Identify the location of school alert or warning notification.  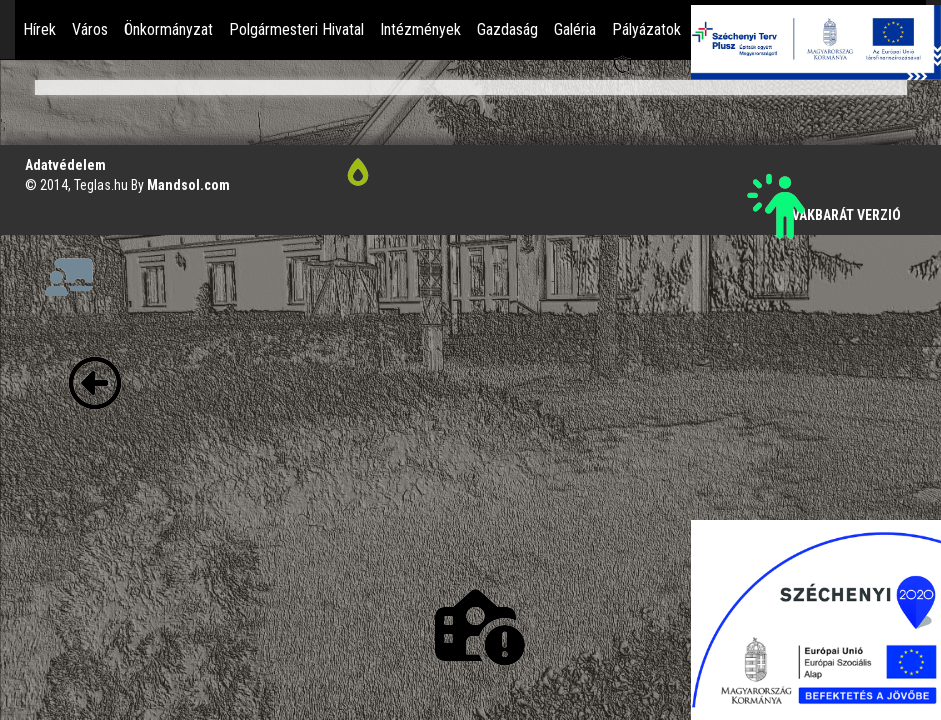
(480, 625).